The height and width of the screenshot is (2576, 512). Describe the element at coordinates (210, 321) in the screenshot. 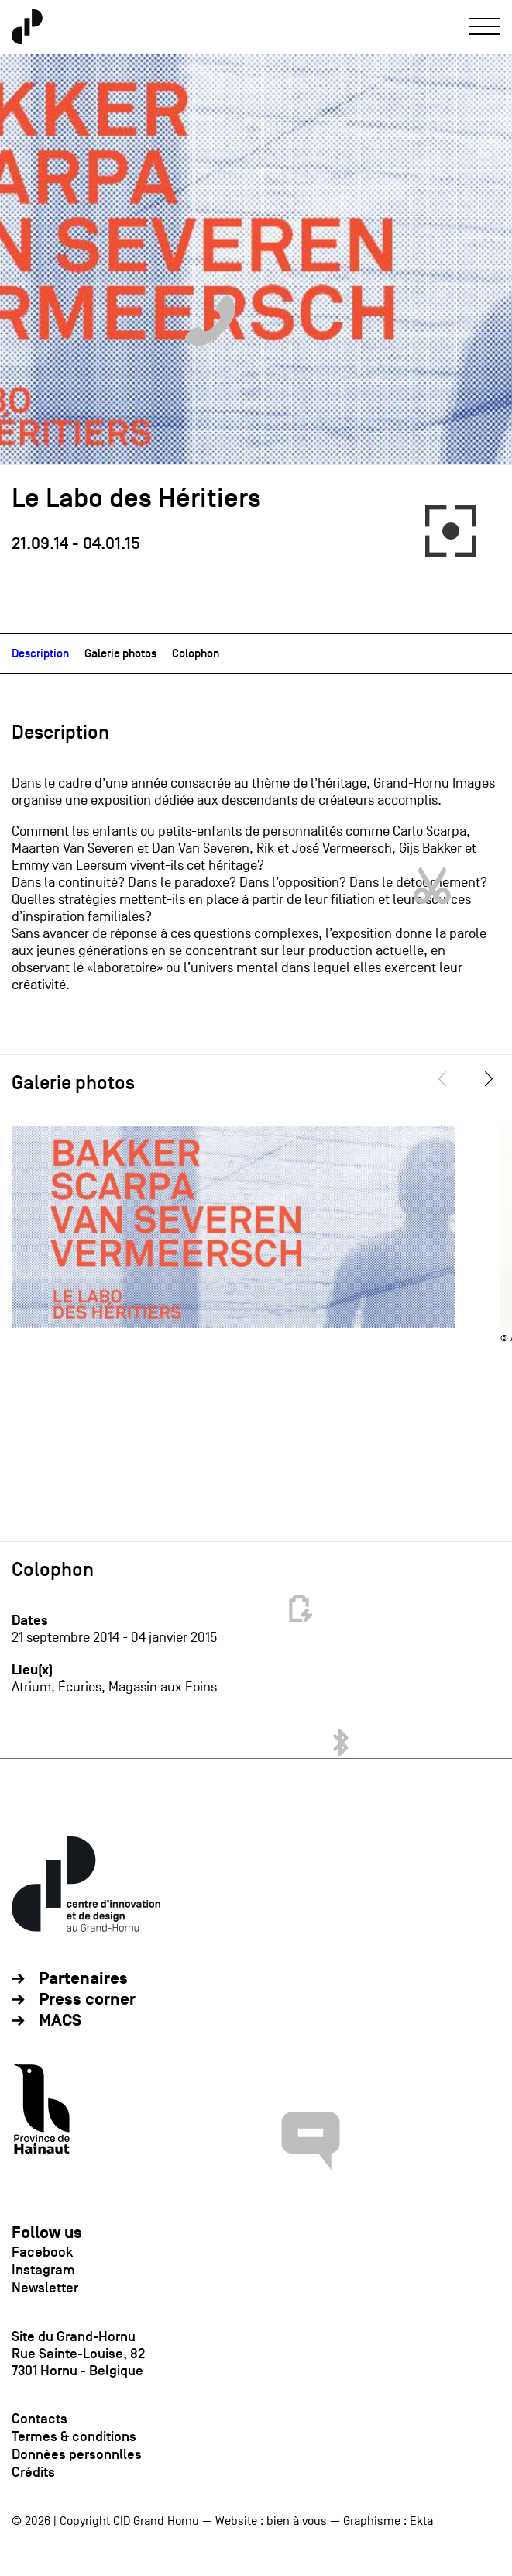

I see `start a phone call` at that location.